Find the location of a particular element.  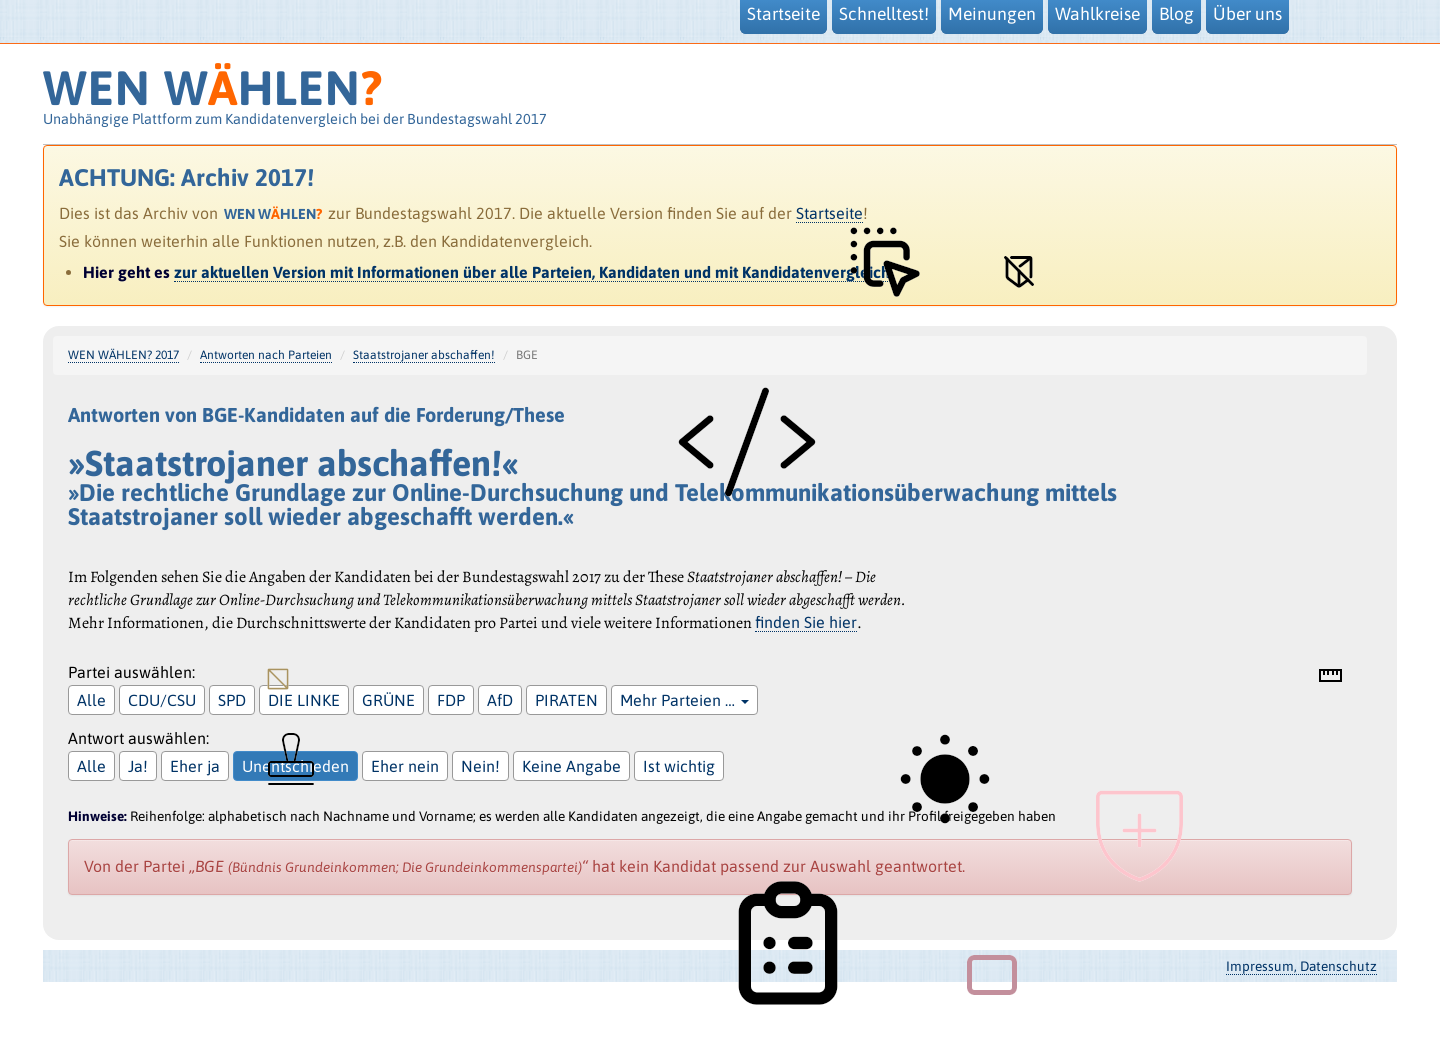

add new security protection is located at coordinates (1139, 830).